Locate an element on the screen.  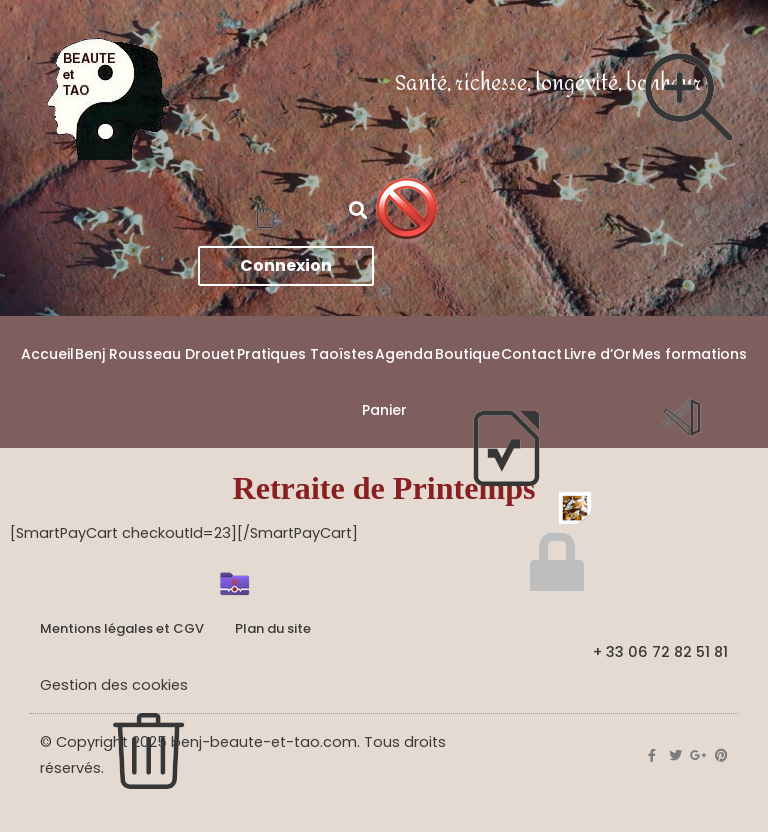
open libreoffice math application is located at coordinates (506, 448).